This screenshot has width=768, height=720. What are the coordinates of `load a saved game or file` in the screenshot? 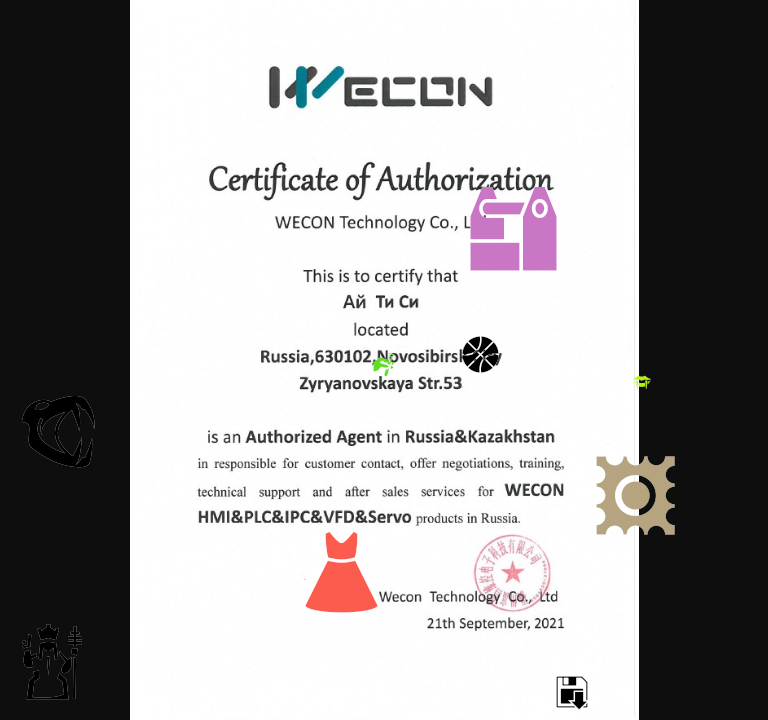 It's located at (572, 692).